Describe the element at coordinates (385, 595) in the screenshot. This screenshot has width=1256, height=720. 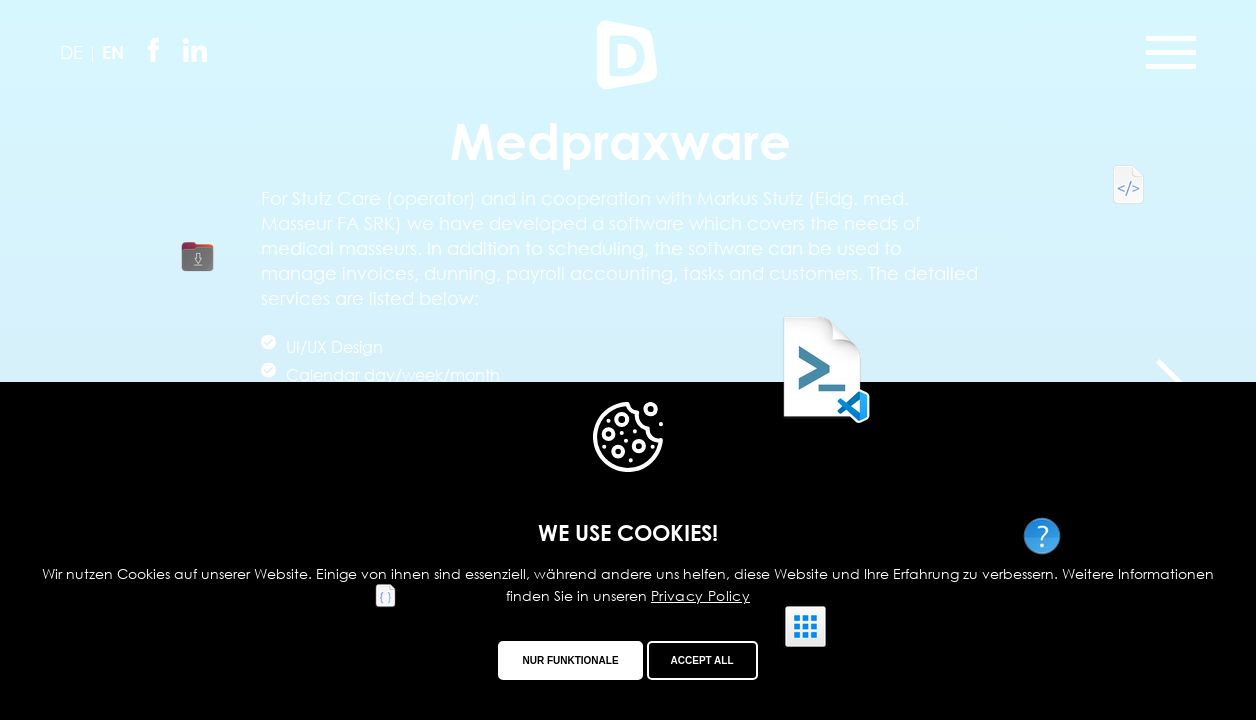
I see `open a CSS stylesheet file` at that location.